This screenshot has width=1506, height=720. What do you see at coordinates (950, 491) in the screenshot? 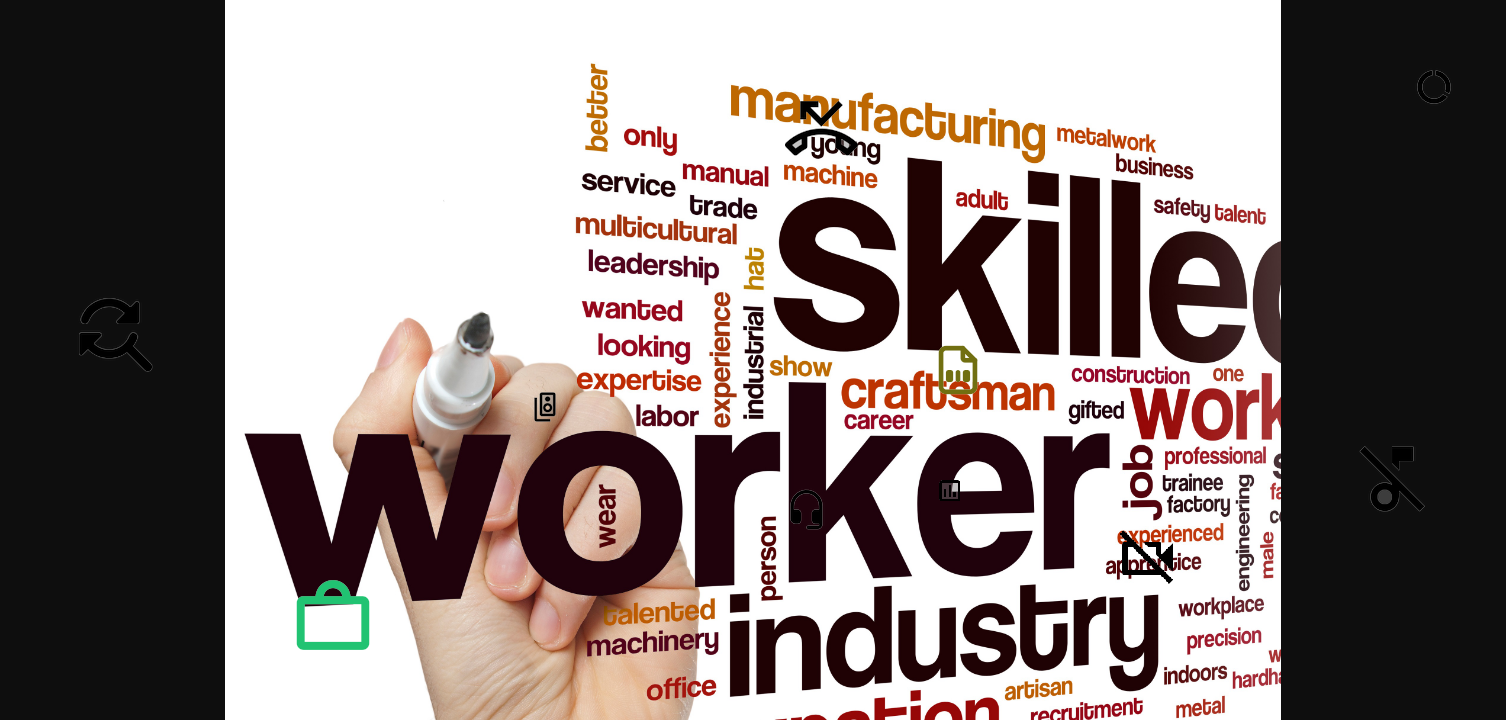
I see `insert a chart or graph into a document` at bounding box center [950, 491].